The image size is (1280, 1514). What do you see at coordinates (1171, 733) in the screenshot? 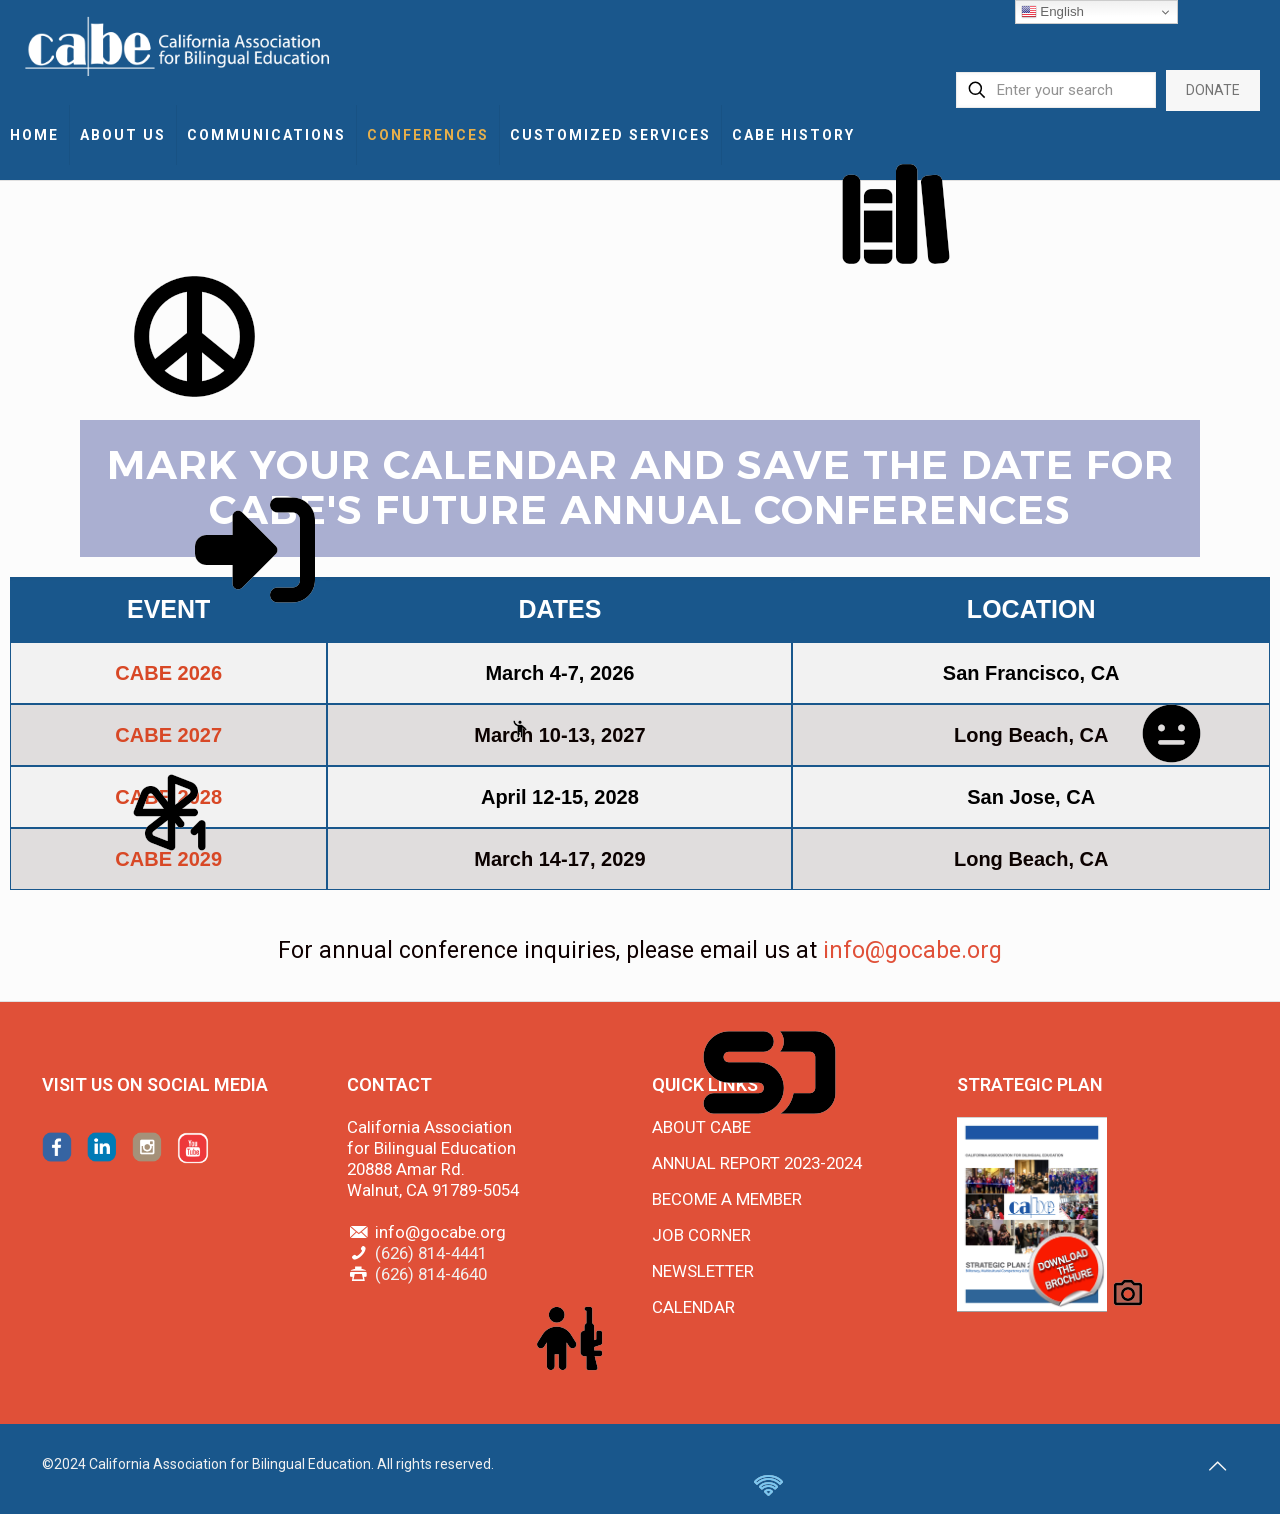
I see `rate experience as neutral or average` at bounding box center [1171, 733].